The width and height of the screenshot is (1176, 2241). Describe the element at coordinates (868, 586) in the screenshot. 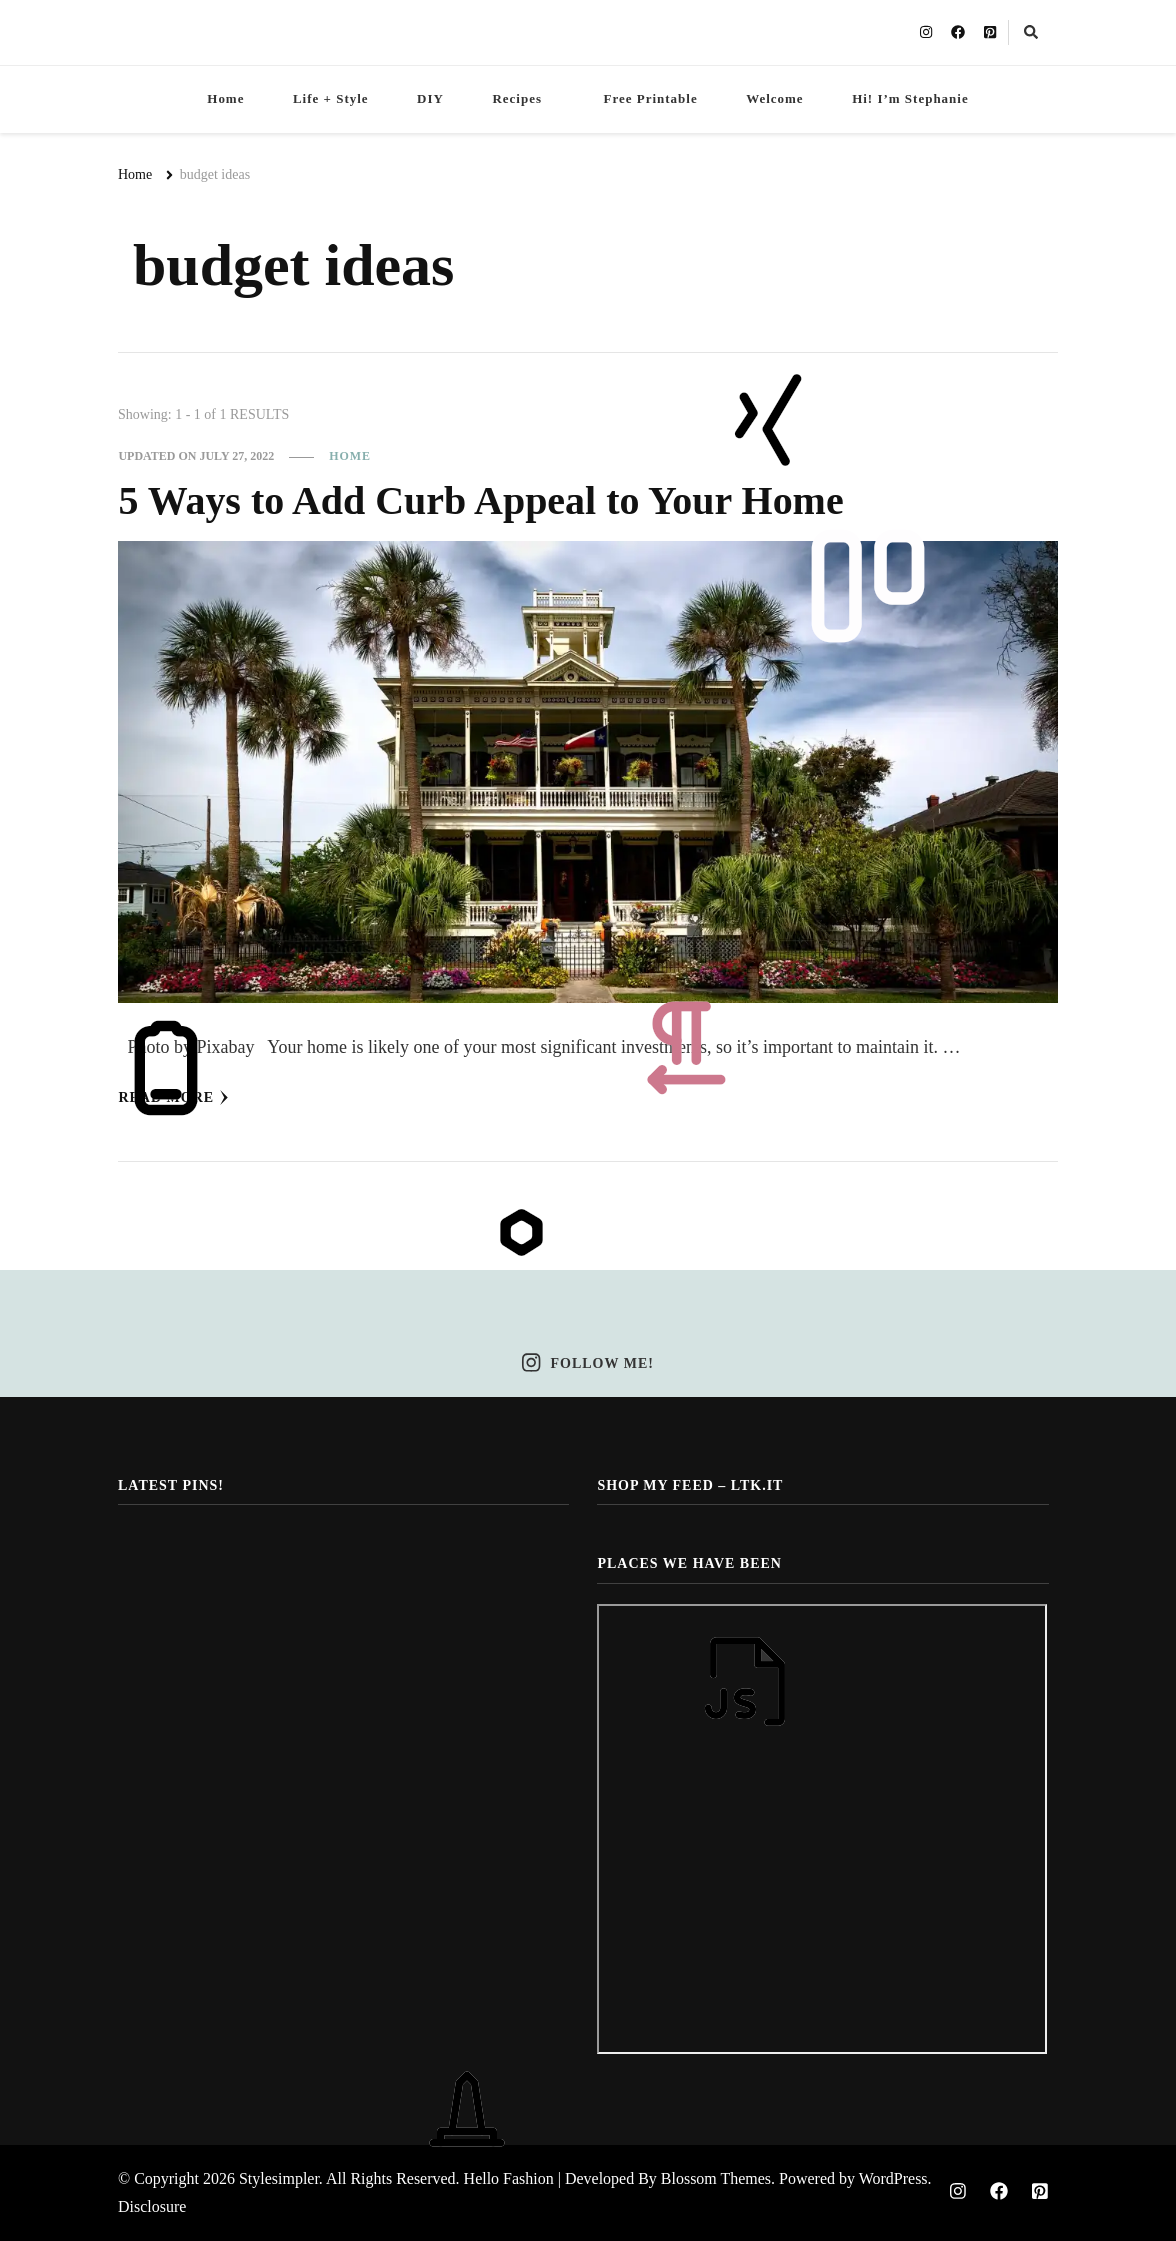

I see `switch to card view layout` at that location.